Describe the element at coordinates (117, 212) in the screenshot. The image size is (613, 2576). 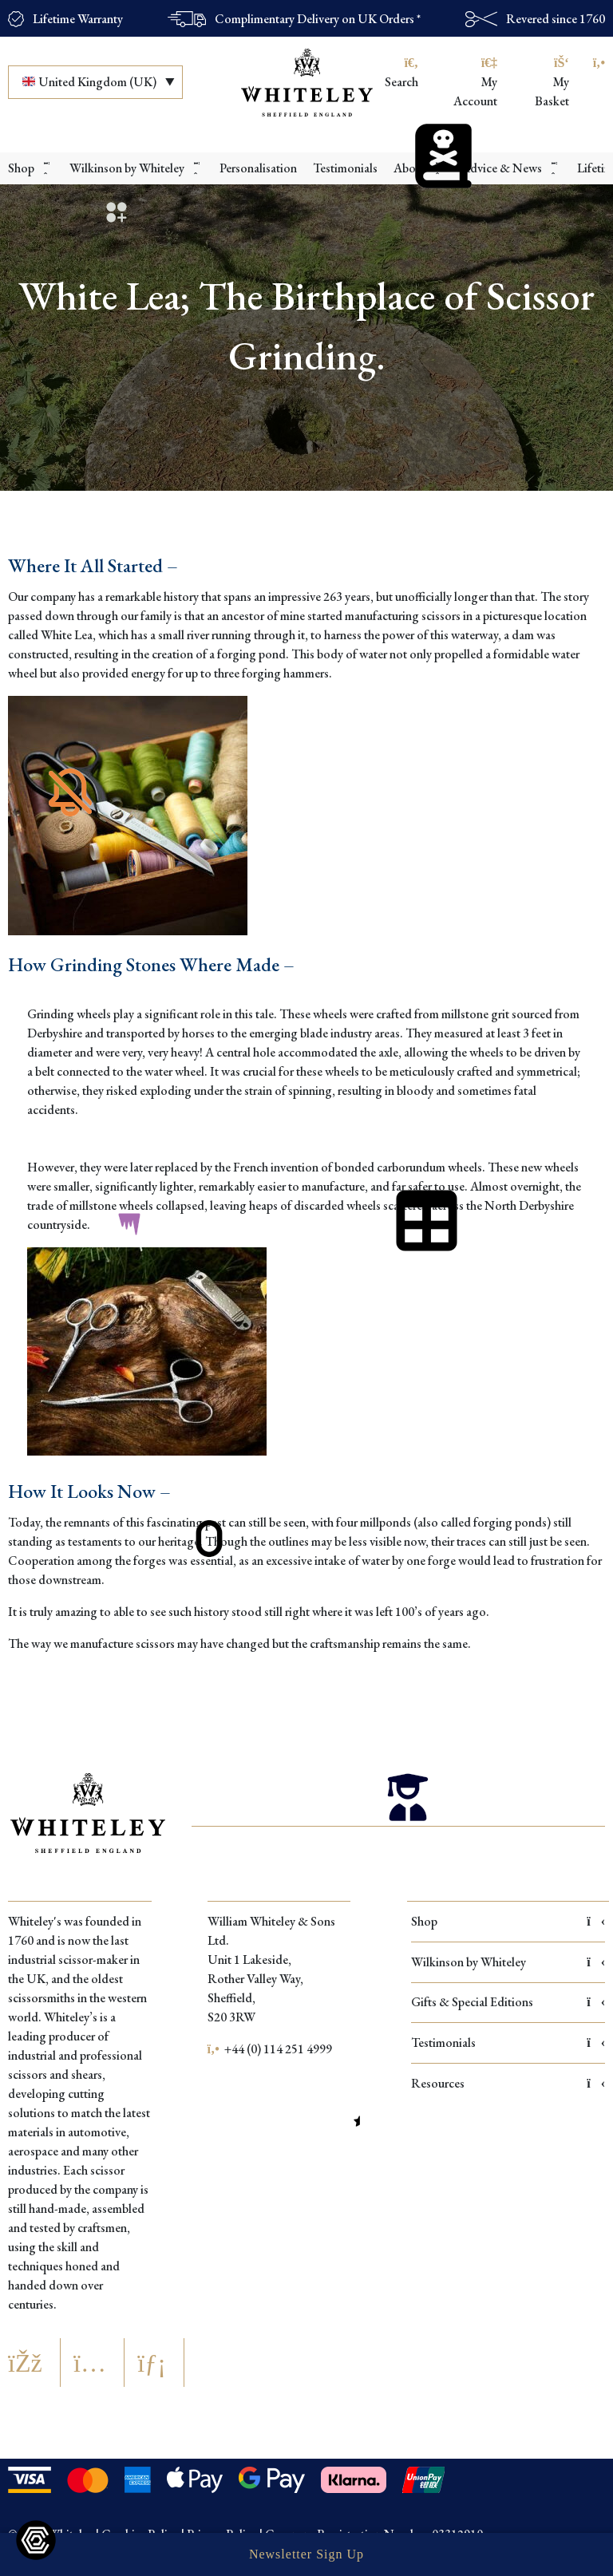
I see `add a new item to a group or collection` at that location.